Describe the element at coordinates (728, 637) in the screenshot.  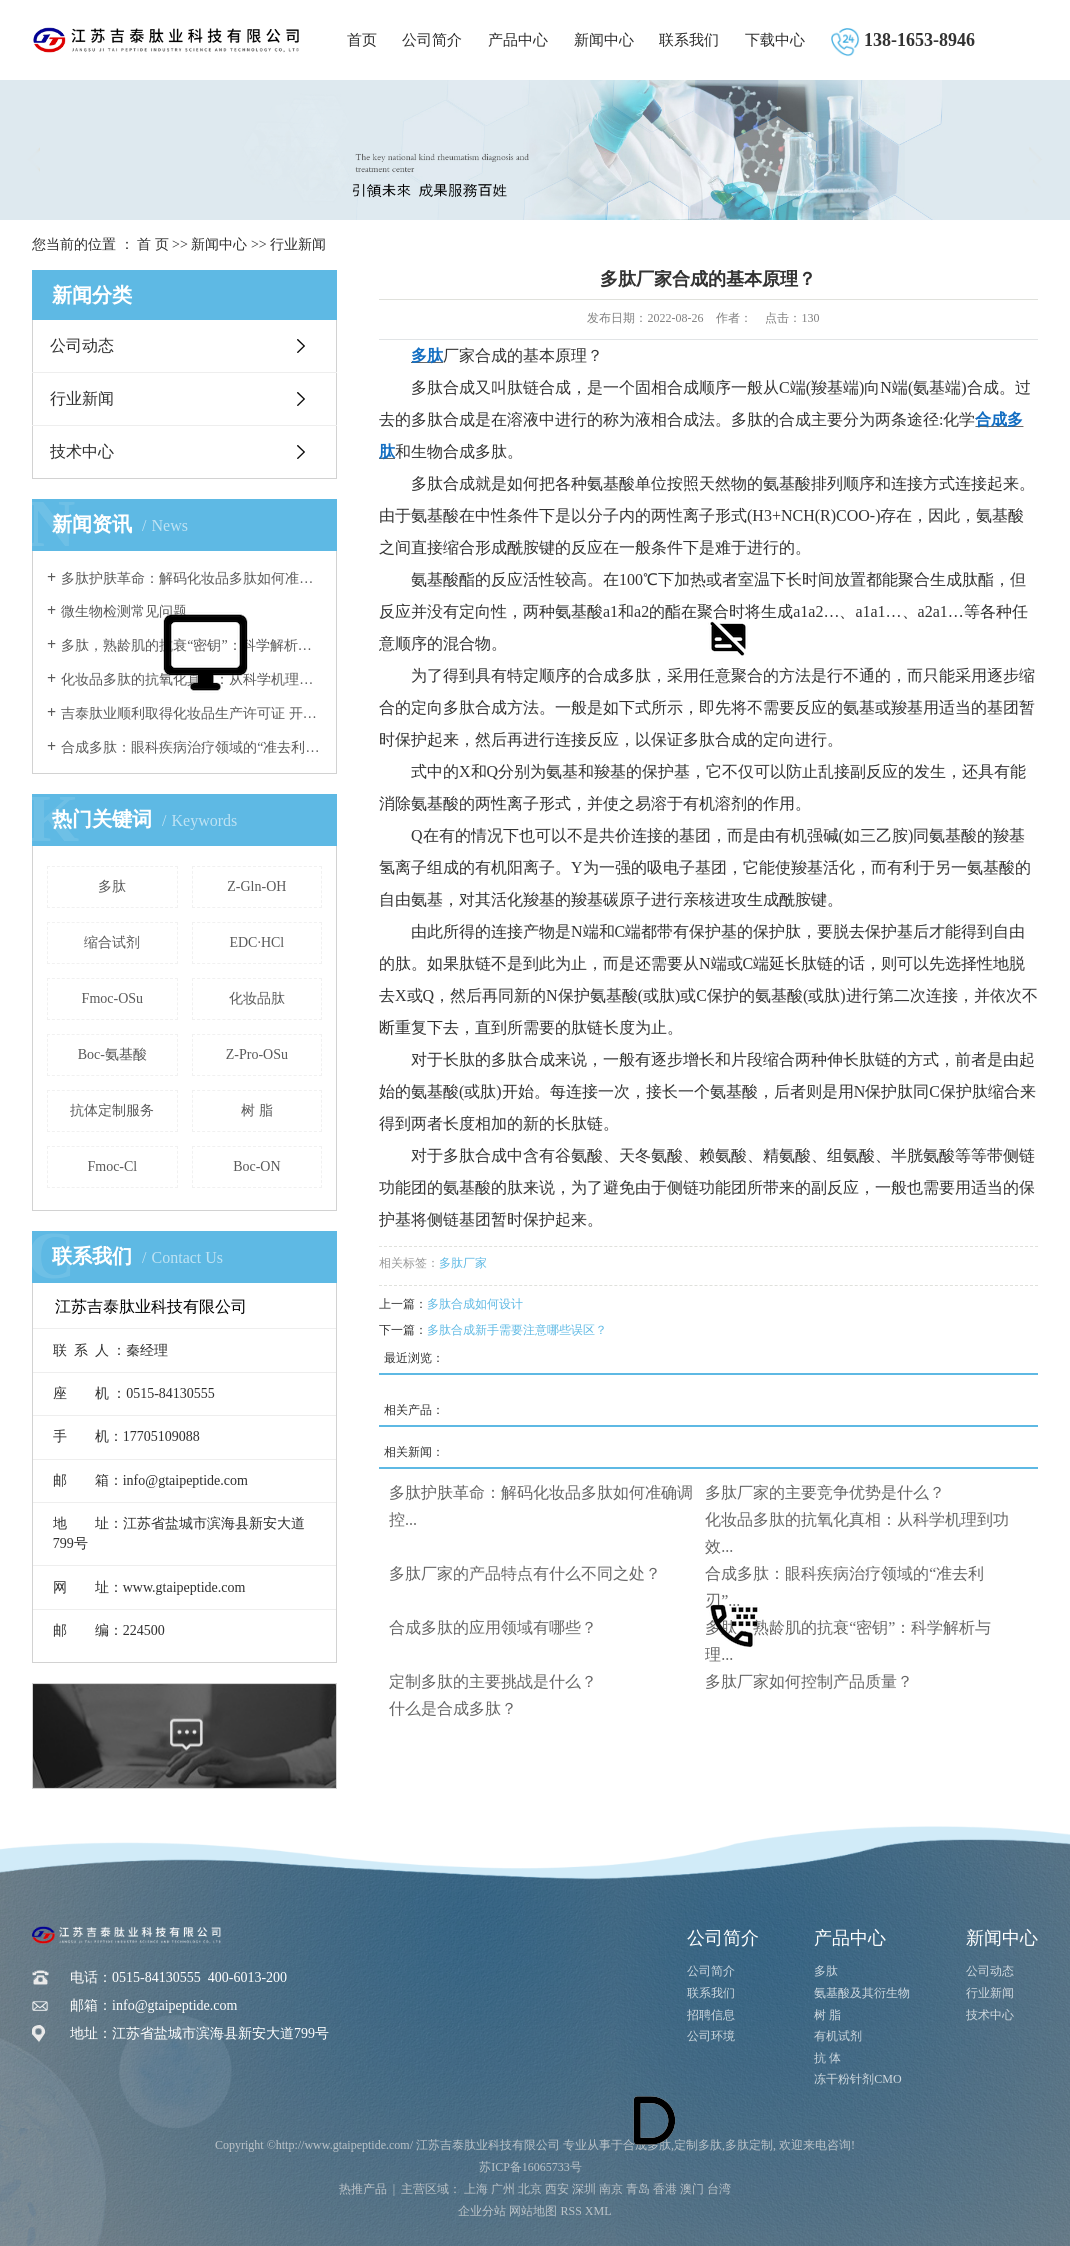
I see `turn off subtitles or closed captions` at that location.